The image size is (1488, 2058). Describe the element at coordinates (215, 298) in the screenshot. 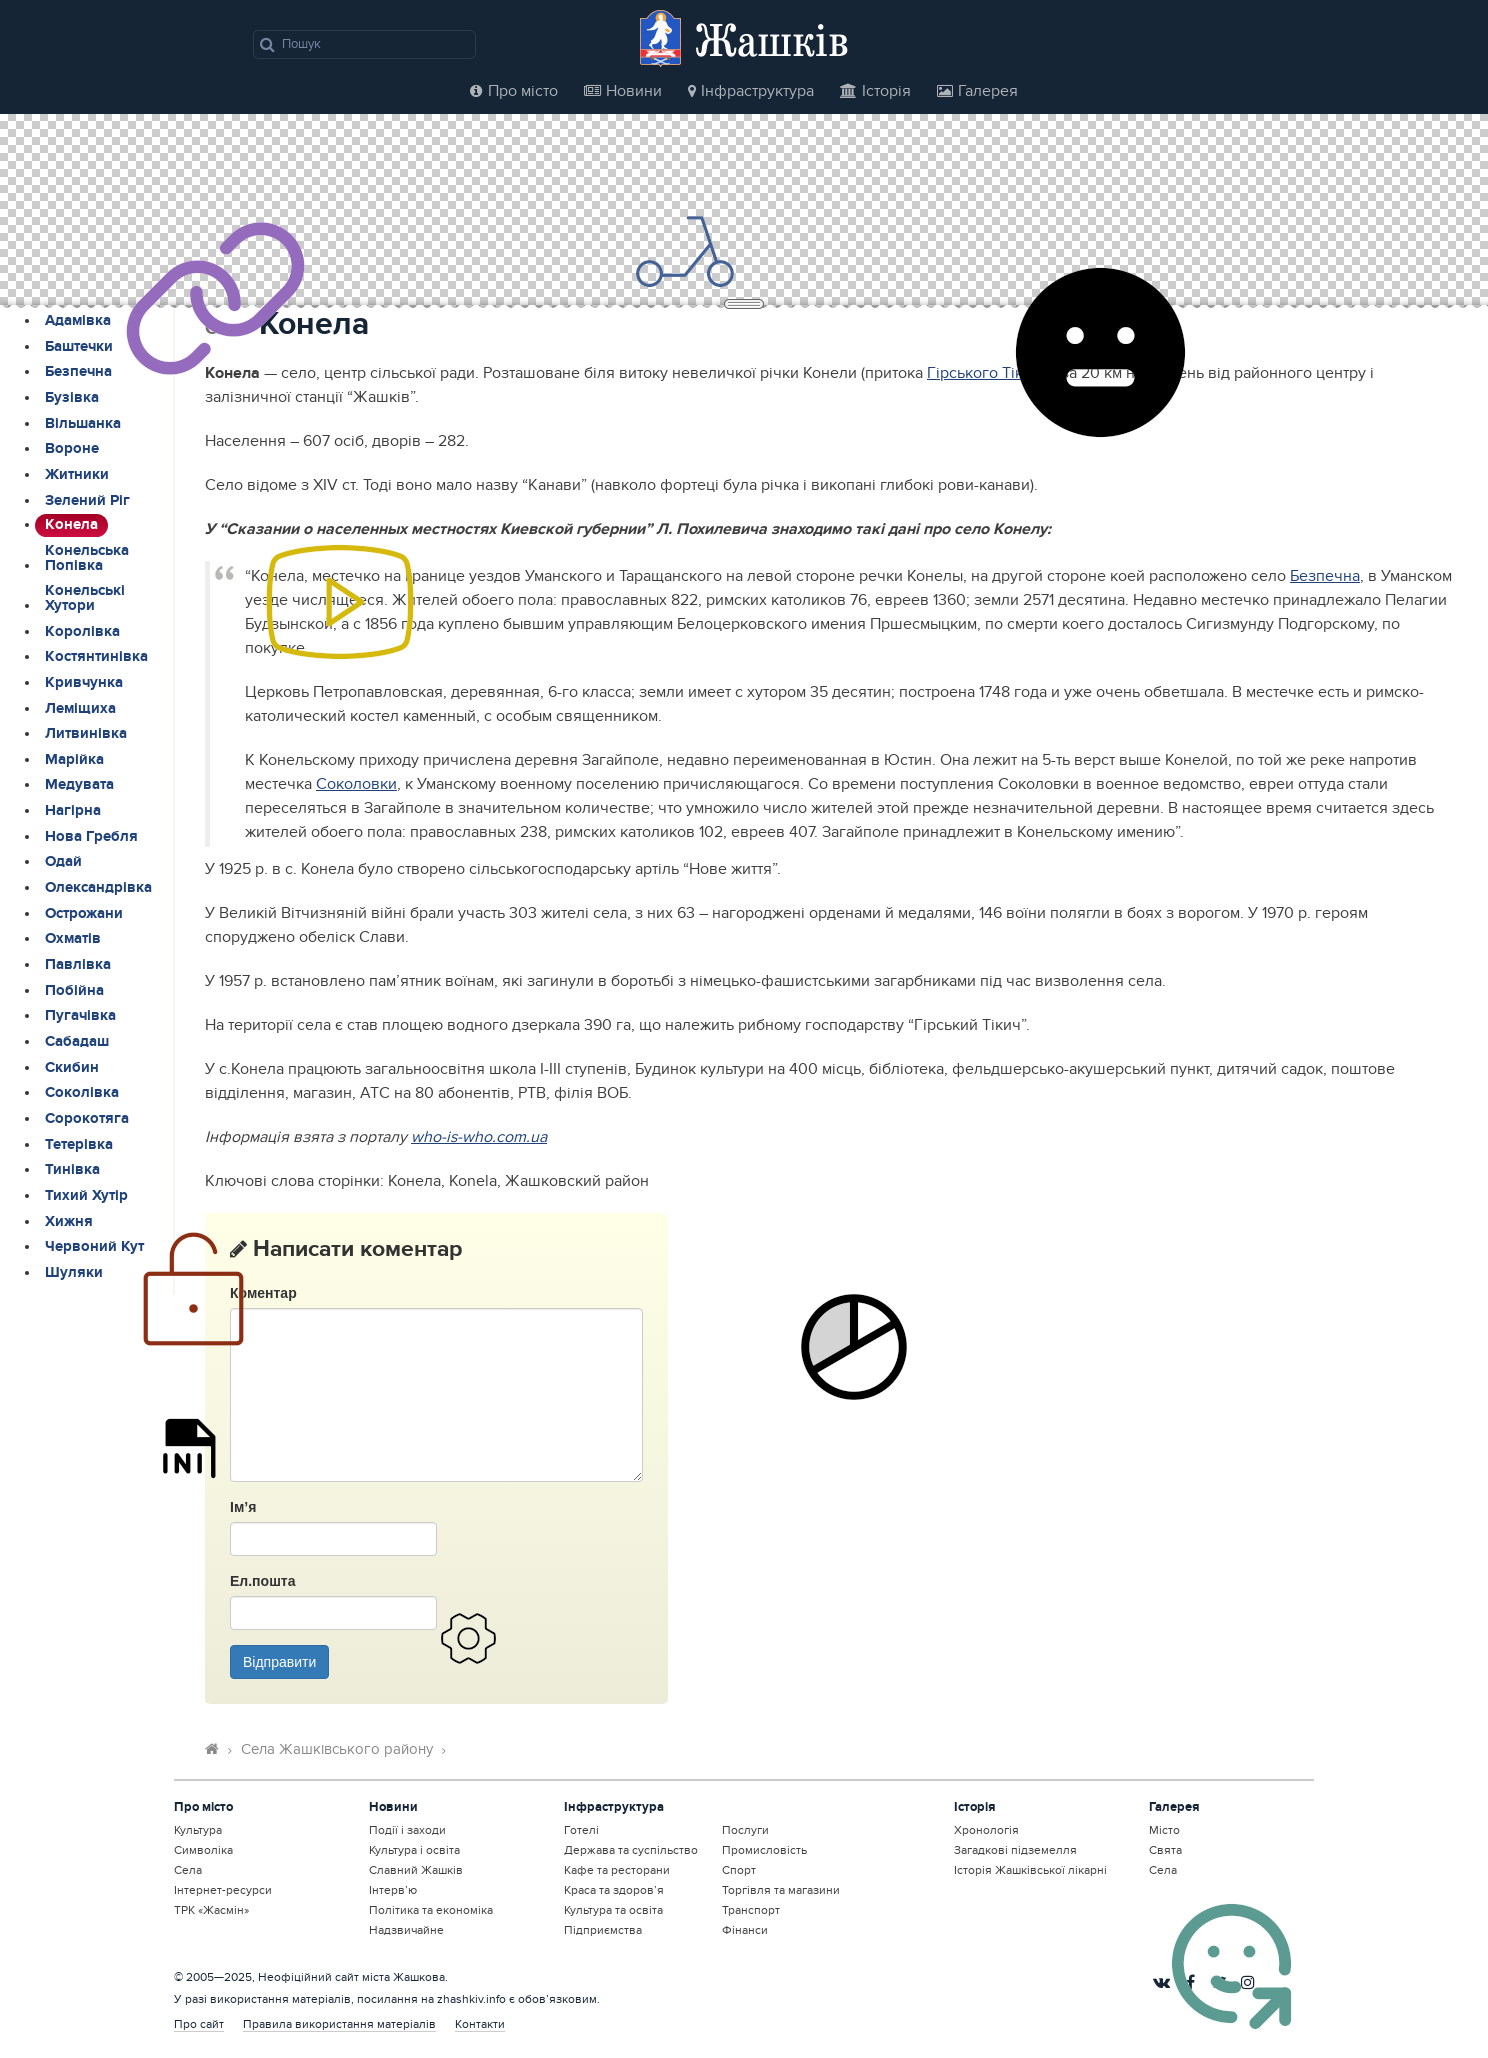

I see `copy or share a link` at that location.